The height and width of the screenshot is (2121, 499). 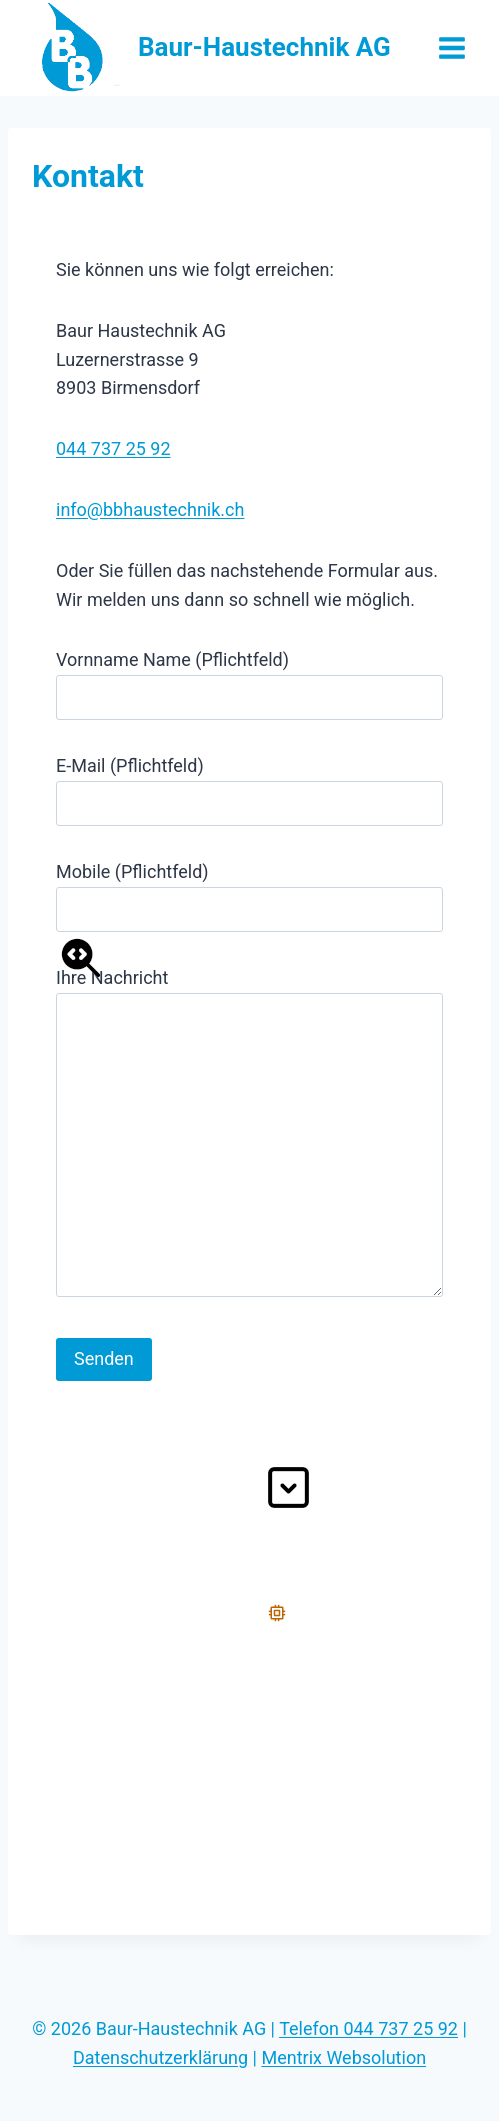 What do you see at coordinates (277, 1613) in the screenshot?
I see `view system processor information` at bounding box center [277, 1613].